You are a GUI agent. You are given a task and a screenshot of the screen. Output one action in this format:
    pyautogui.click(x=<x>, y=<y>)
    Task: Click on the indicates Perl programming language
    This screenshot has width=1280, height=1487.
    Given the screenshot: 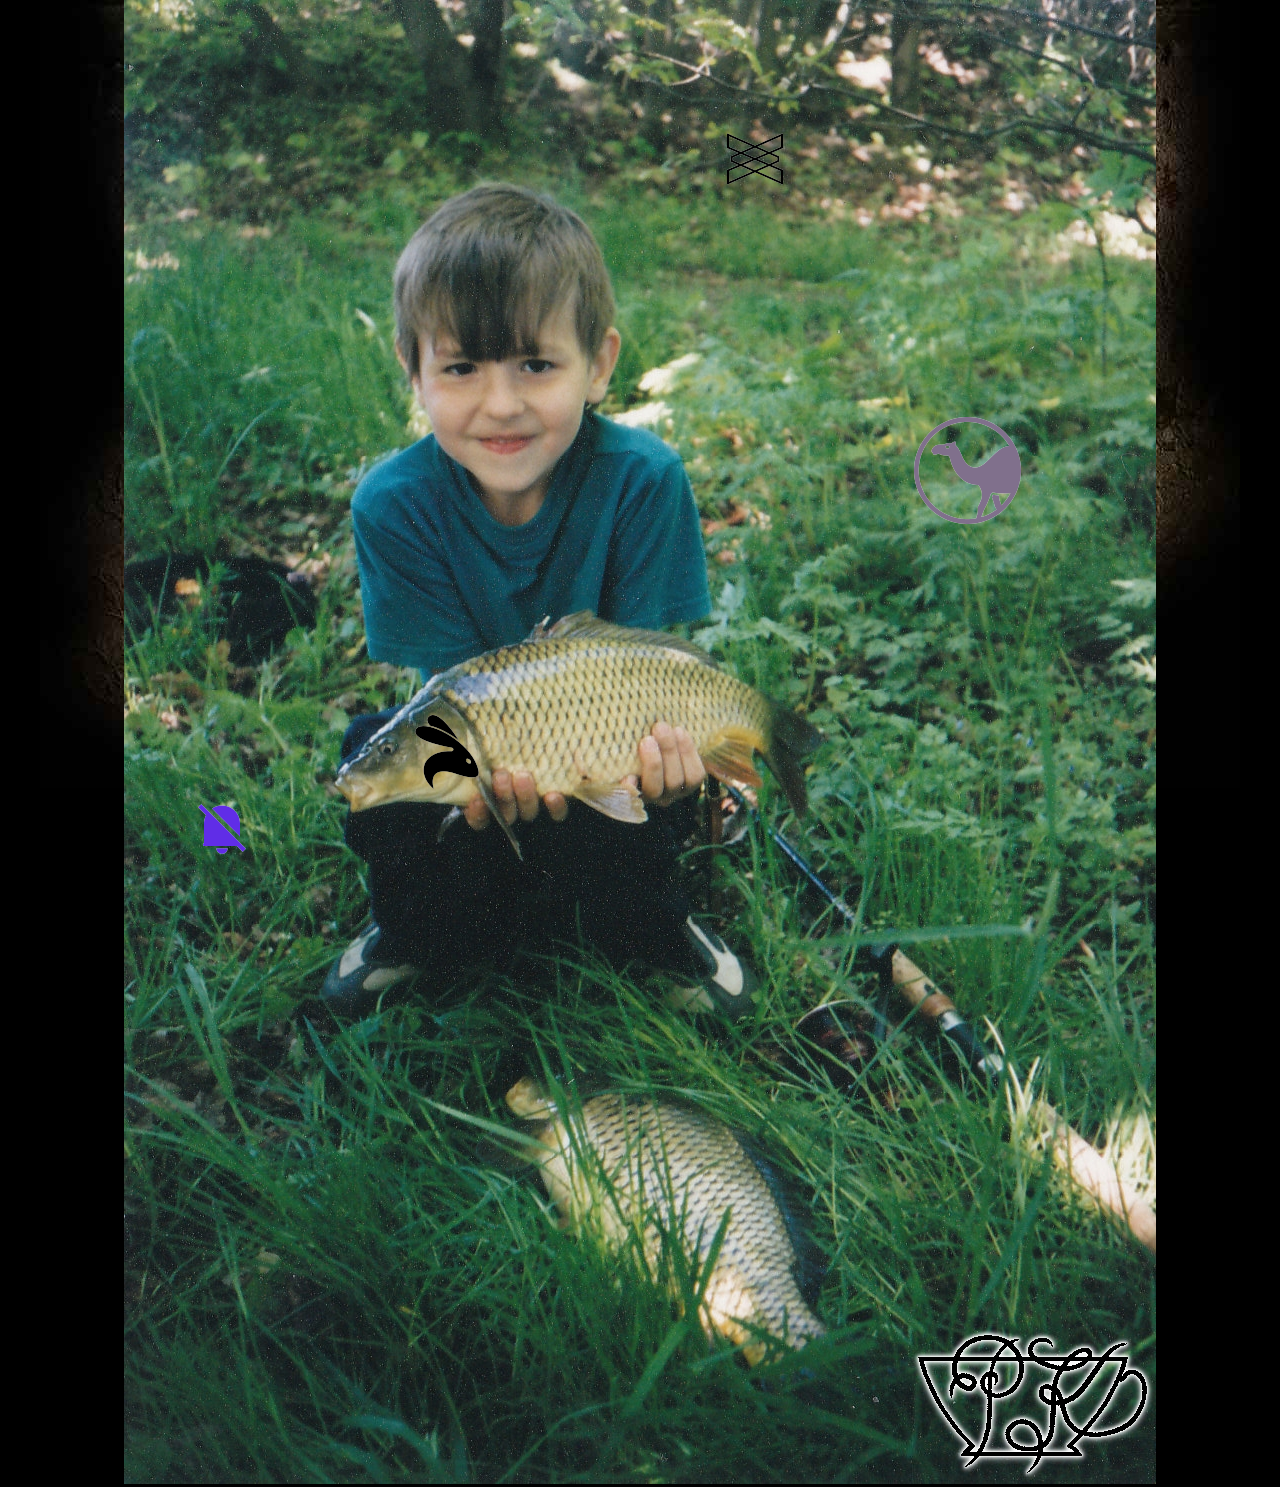 What is the action you would take?
    pyautogui.click(x=967, y=470)
    